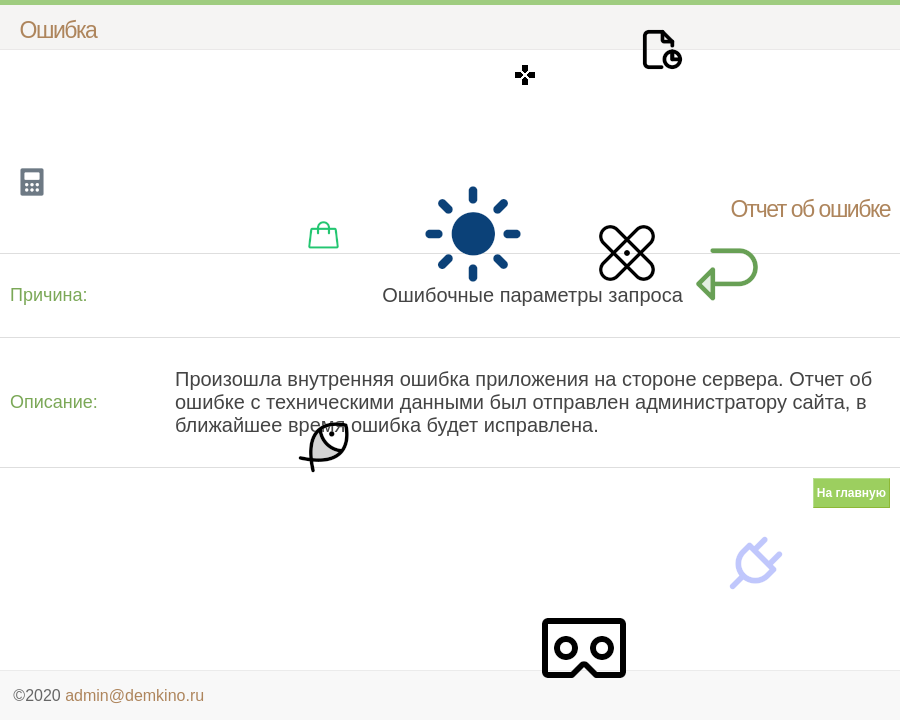  Describe the element at coordinates (662, 49) in the screenshot. I see `view file analytics or report` at that location.